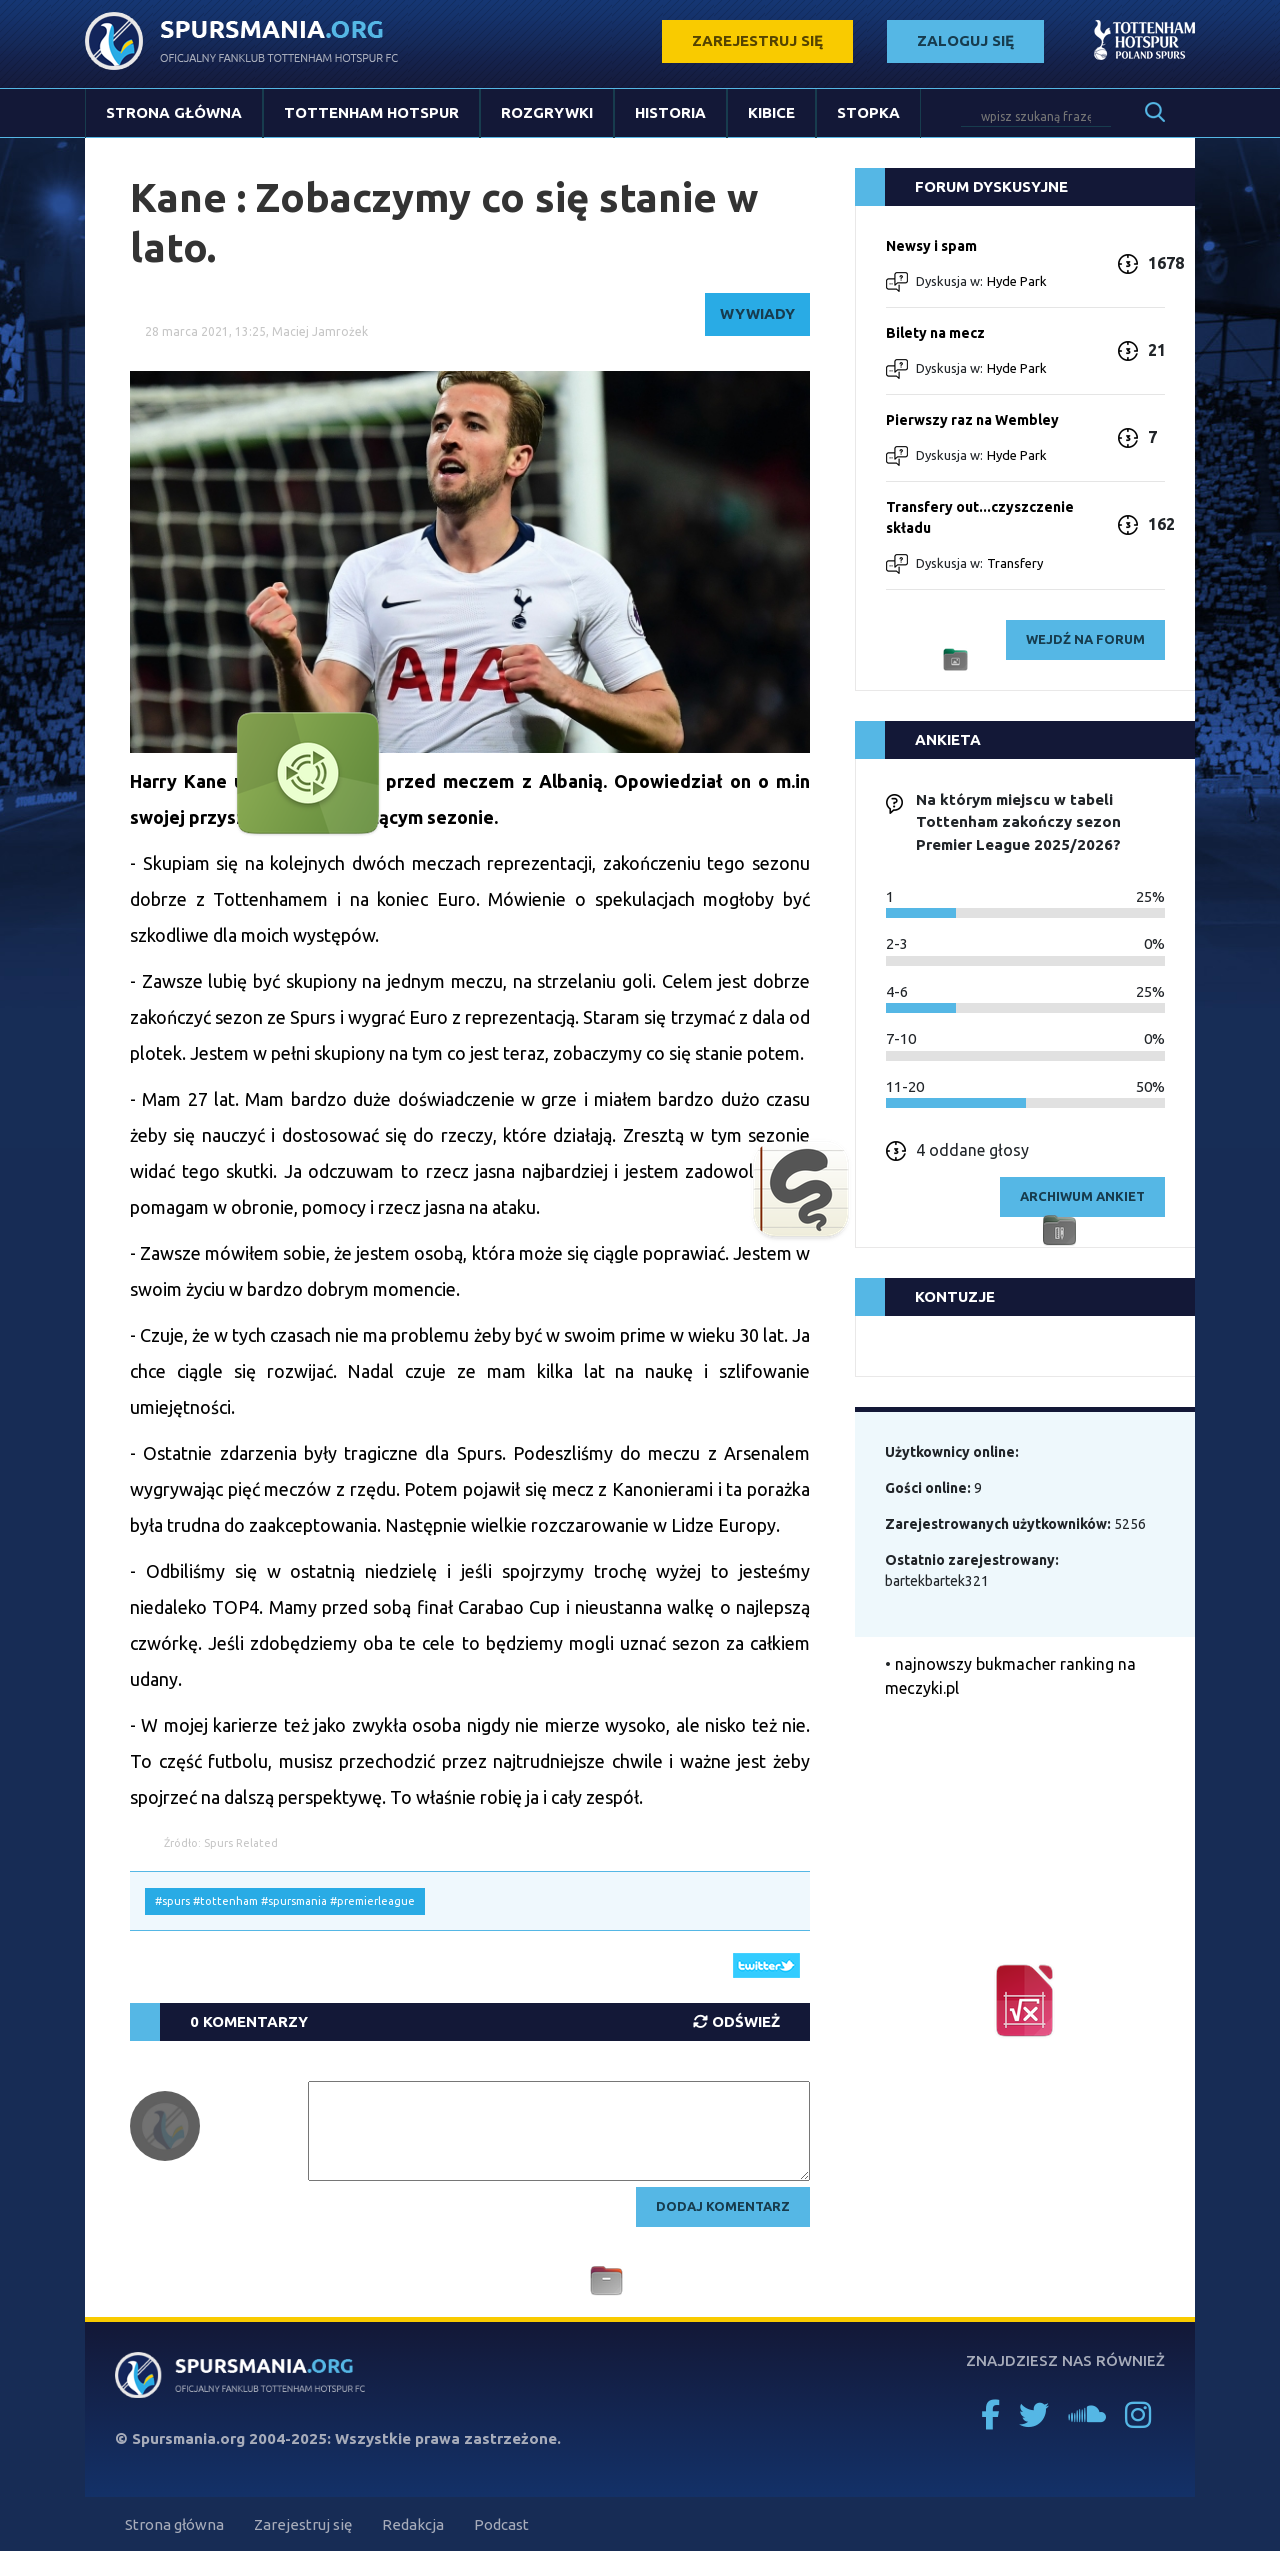 The width and height of the screenshot is (1280, 2551). Describe the element at coordinates (308, 768) in the screenshot. I see `access your desktop folder` at that location.